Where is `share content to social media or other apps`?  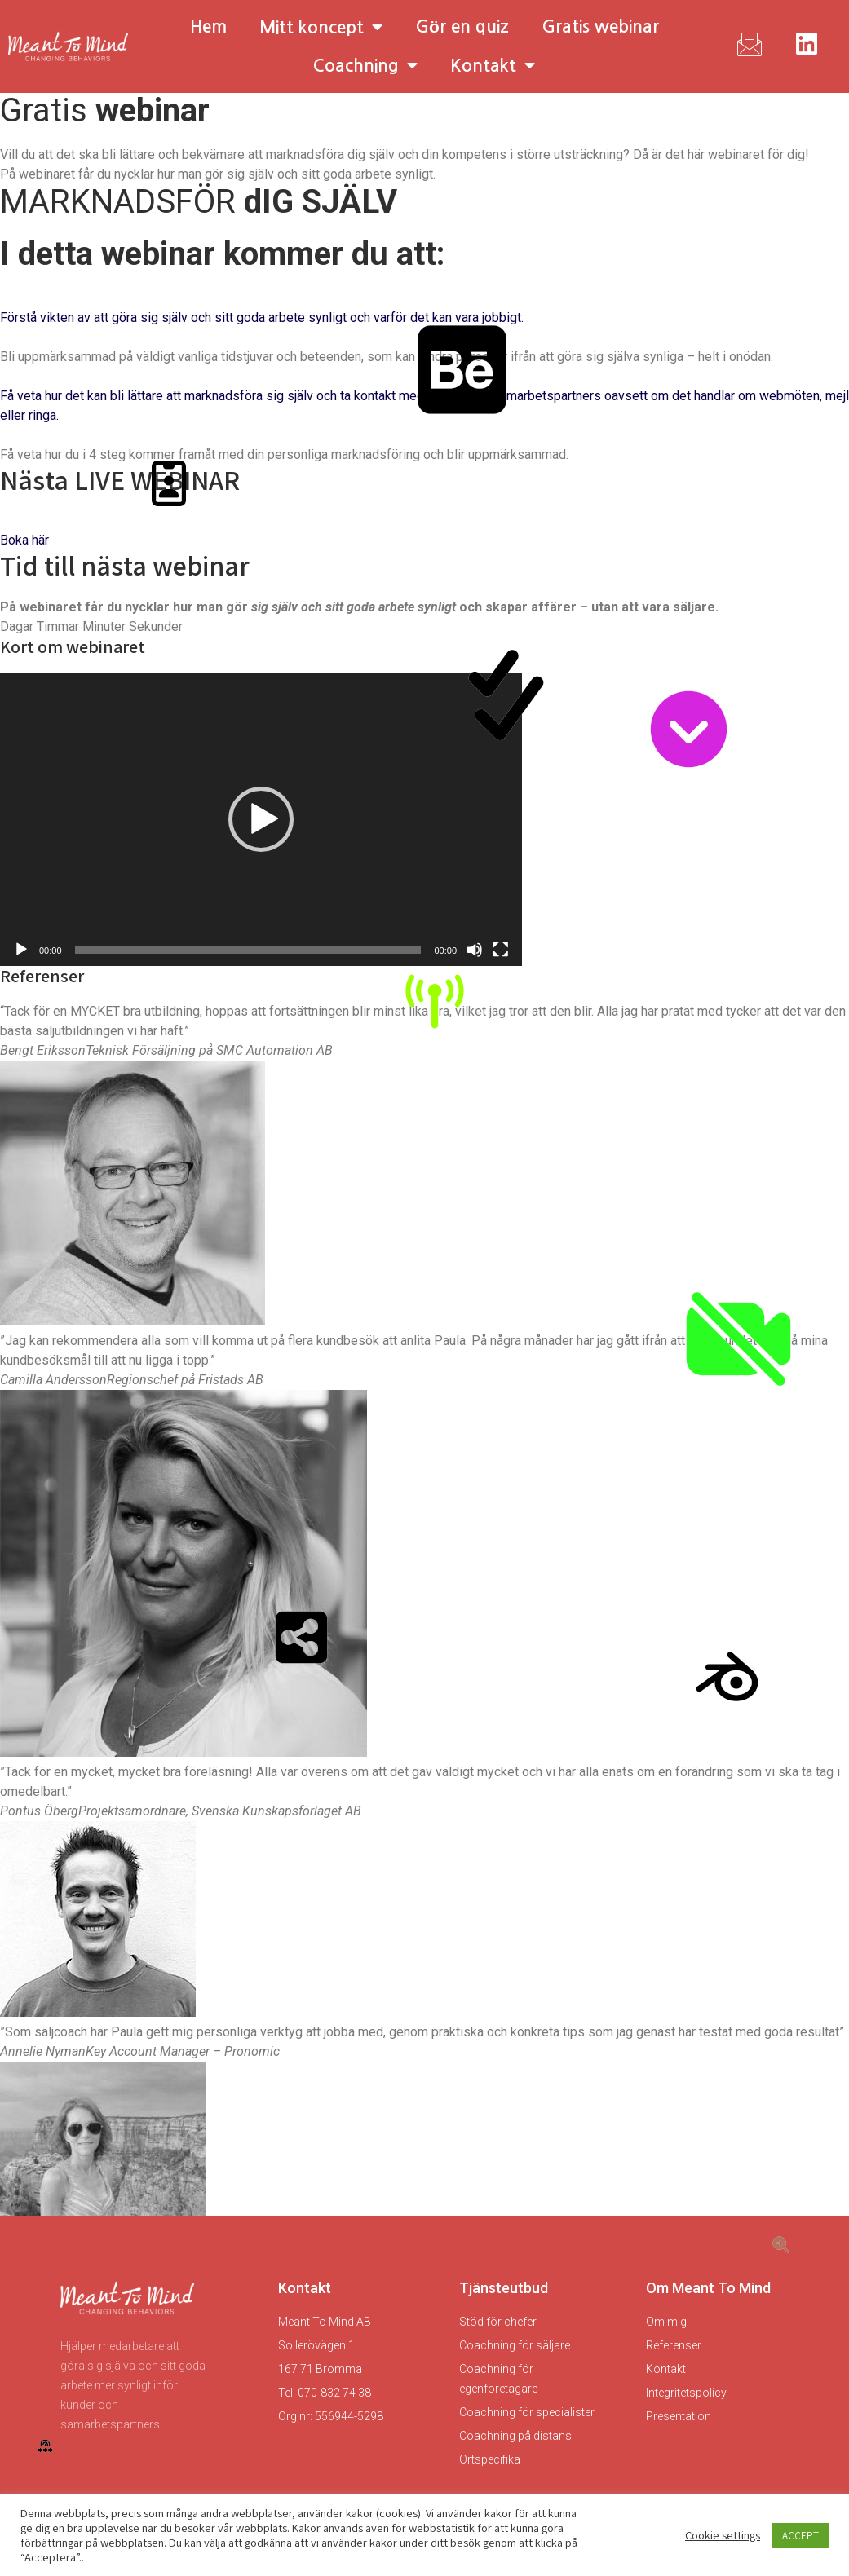 share content to social media or other apps is located at coordinates (301, 1637).